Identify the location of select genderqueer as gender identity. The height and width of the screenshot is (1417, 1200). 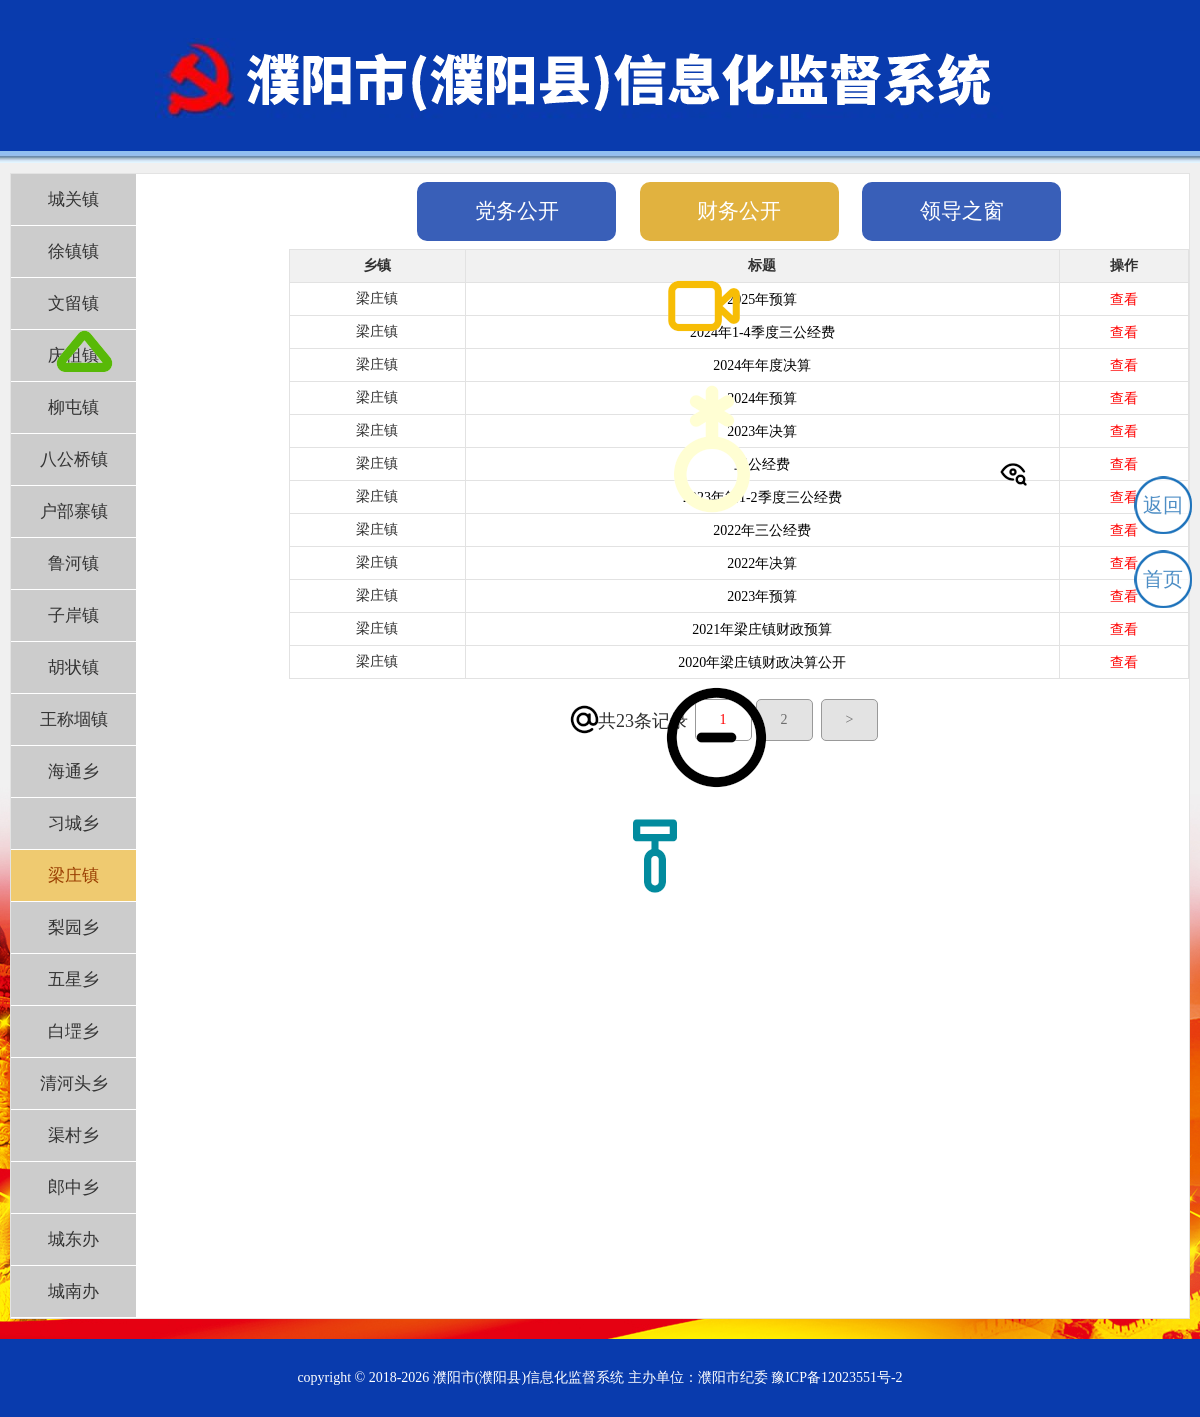
(712, 449).